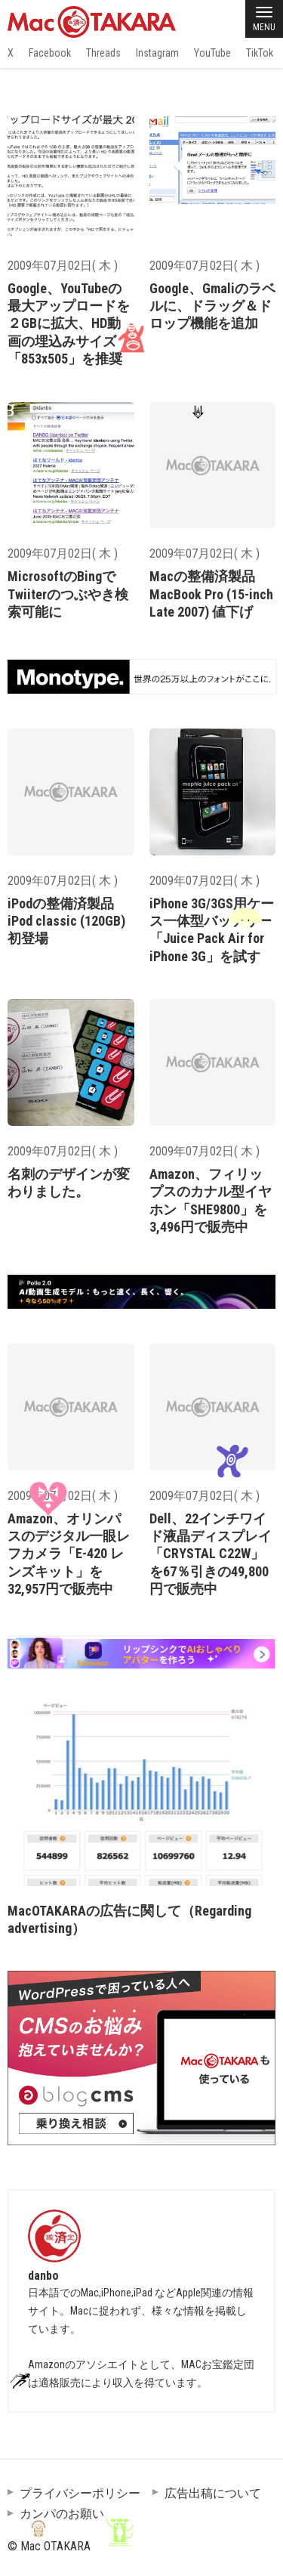 The height and width of the screenshot is (2576, 283). Describe the element at coordinates (232, 1461) in the screenshot. I see `select a practice target or training dummy` at that location.